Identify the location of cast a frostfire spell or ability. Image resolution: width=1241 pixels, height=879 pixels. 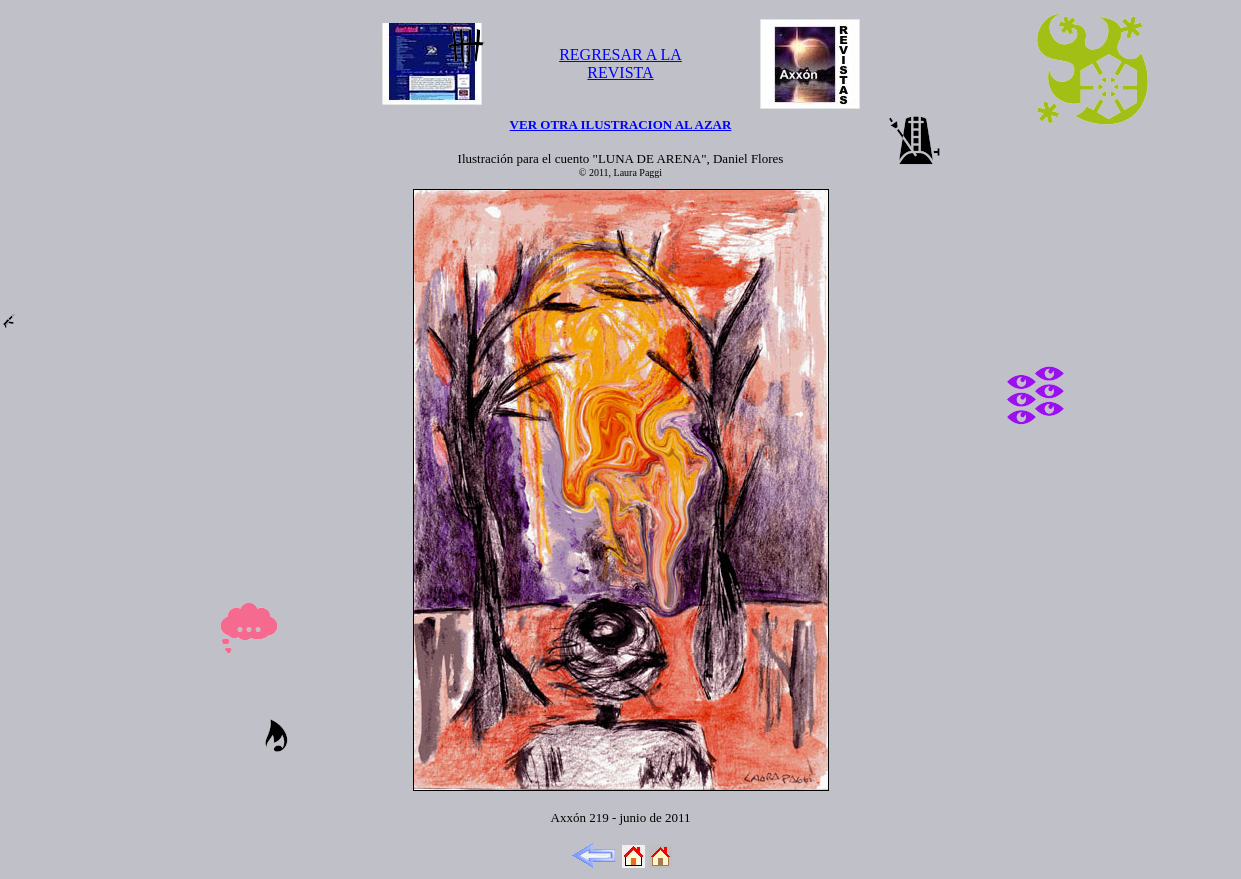
(1090, 68).